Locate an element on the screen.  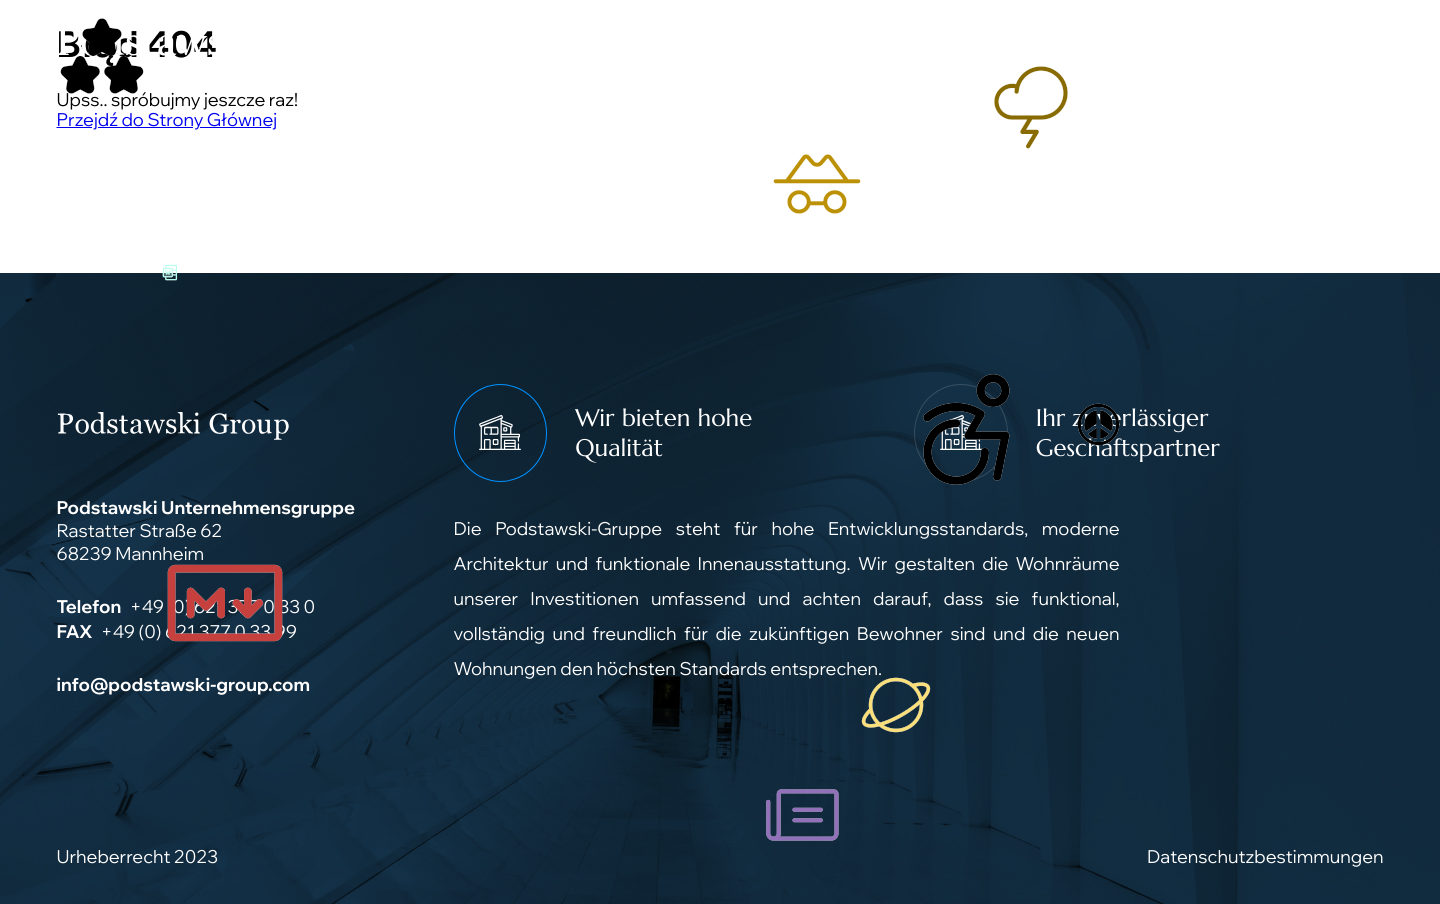
explore global or worldwide content is located at coordinates (896, 705).